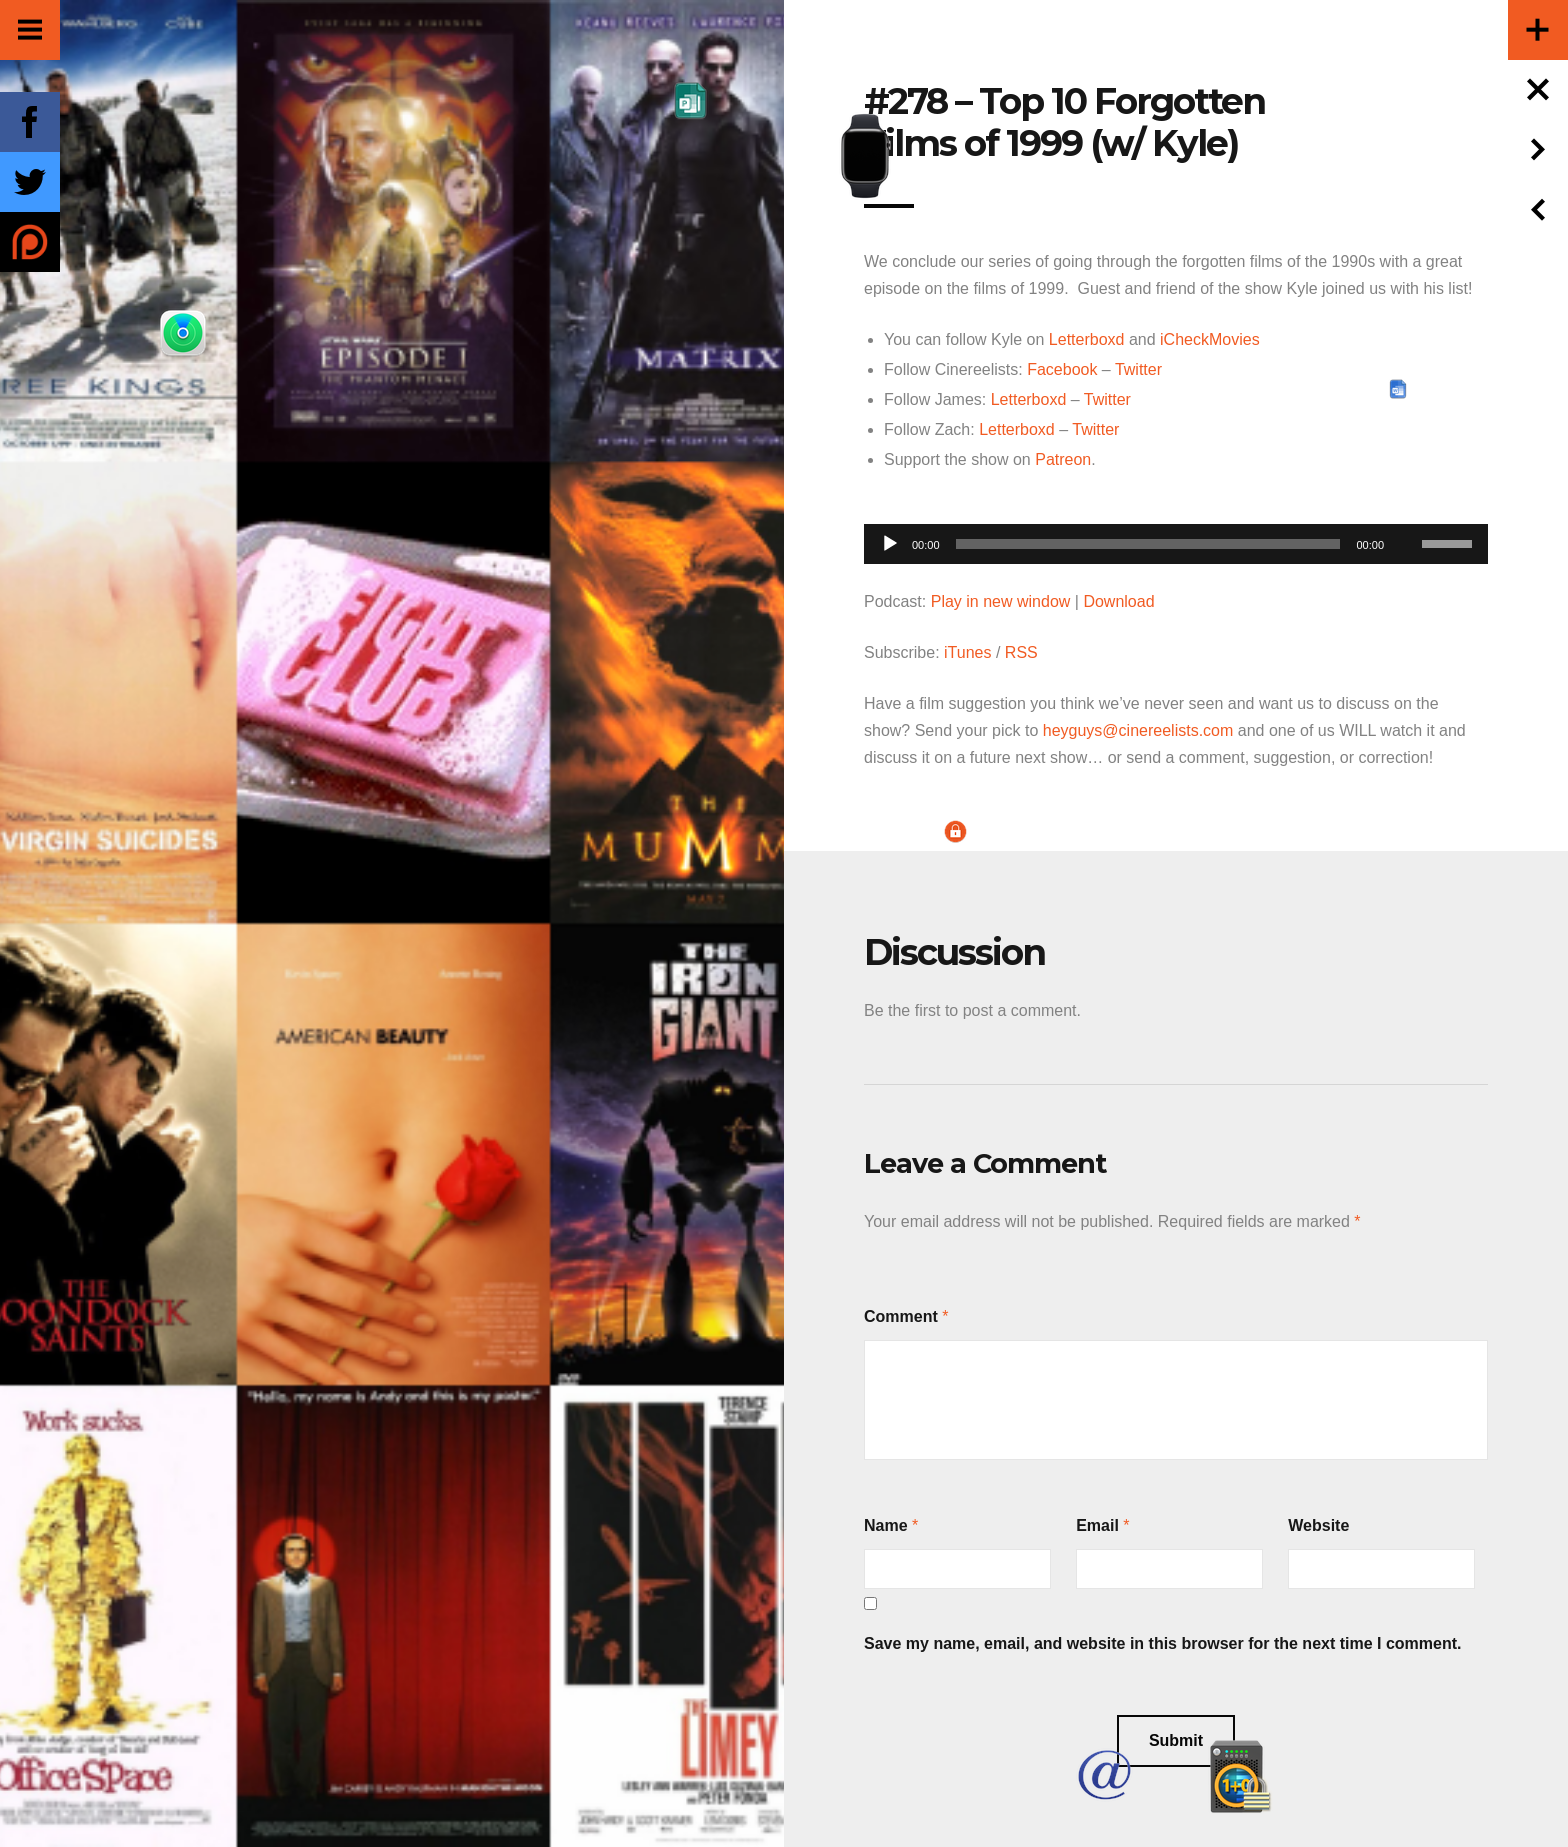 The height and width of the screenshot is (1847, 1568). I want to click on apple watch series 8 device icon, so click(865, 156).